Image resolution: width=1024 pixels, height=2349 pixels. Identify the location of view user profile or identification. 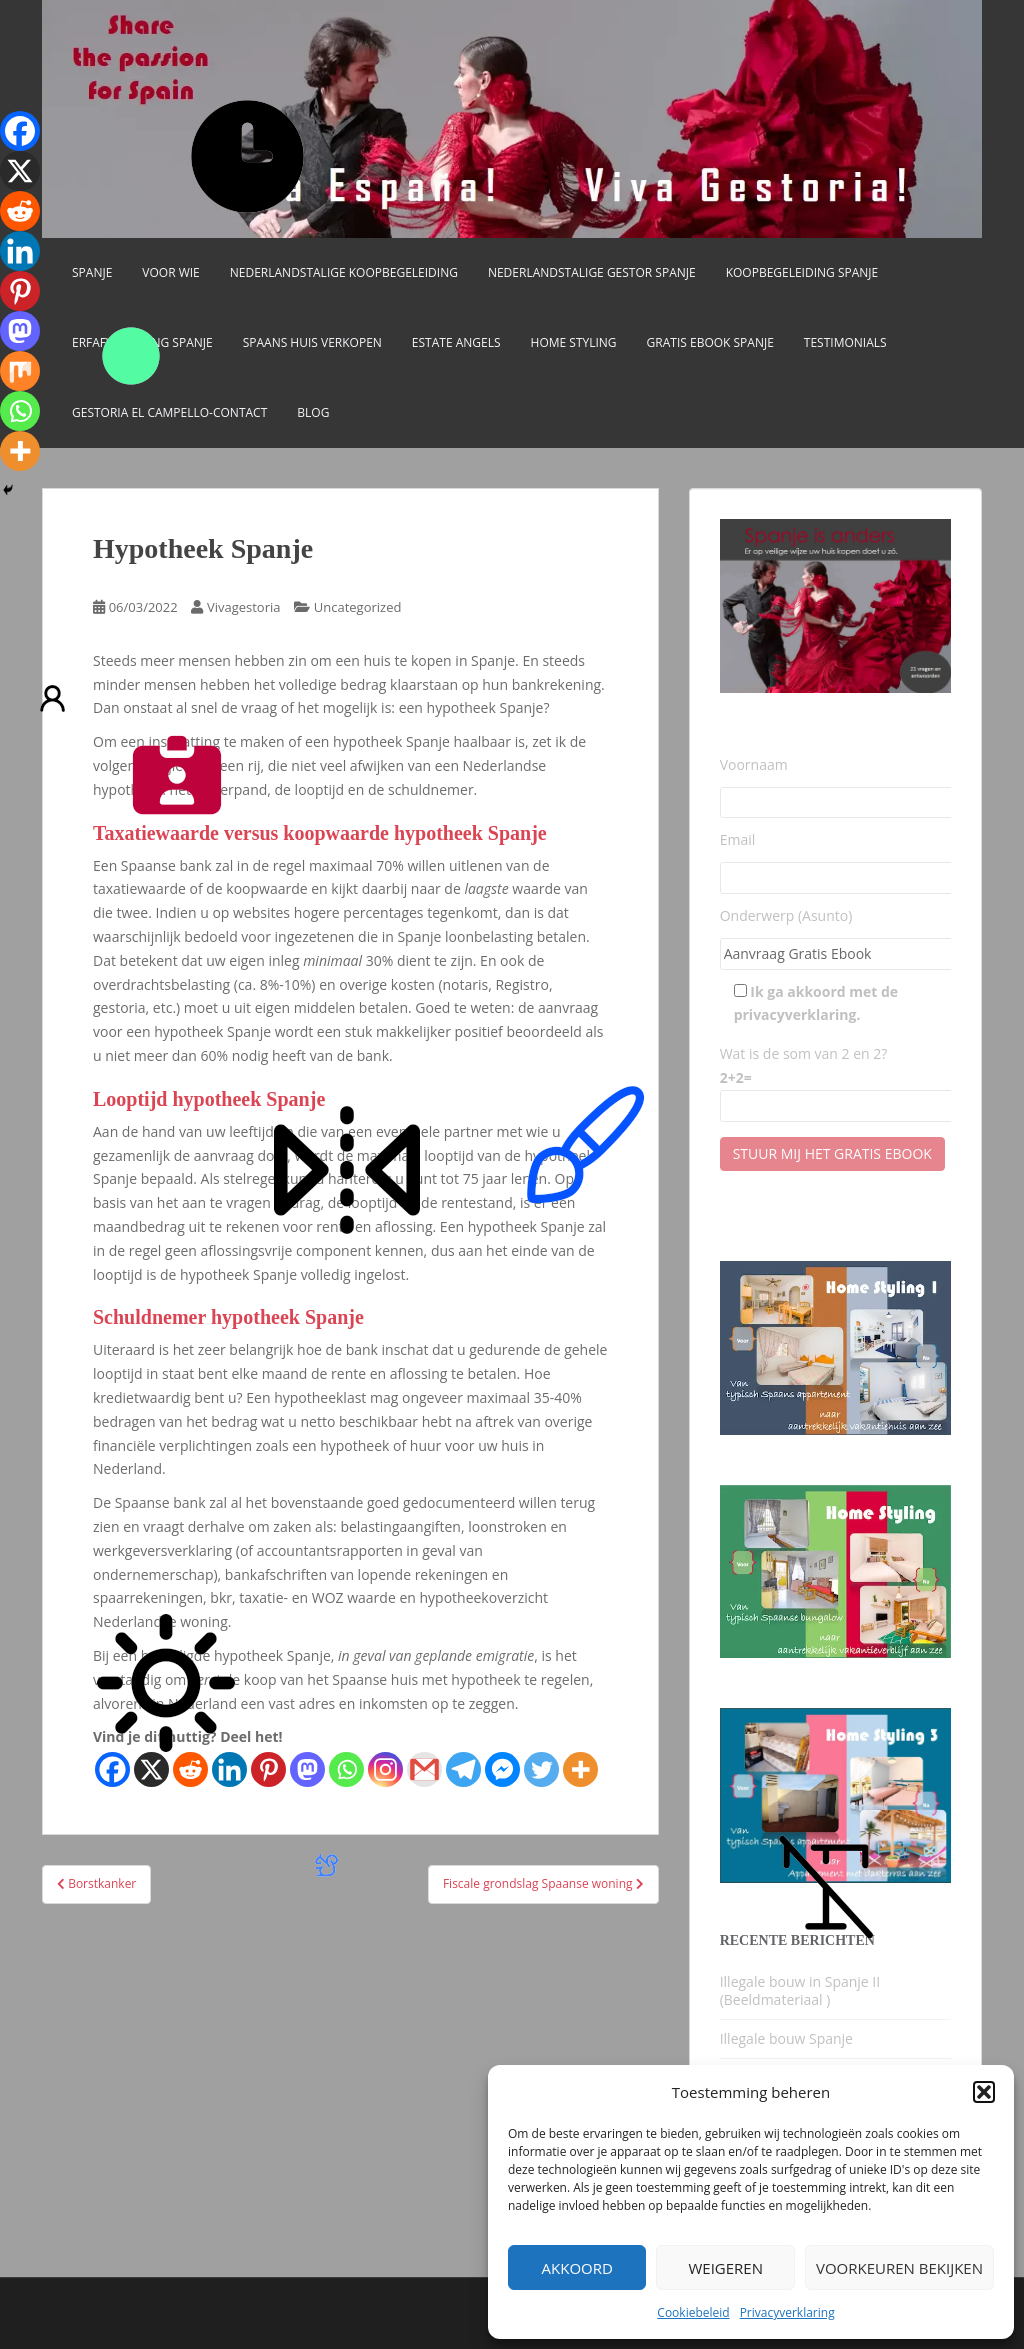
(177, 780).